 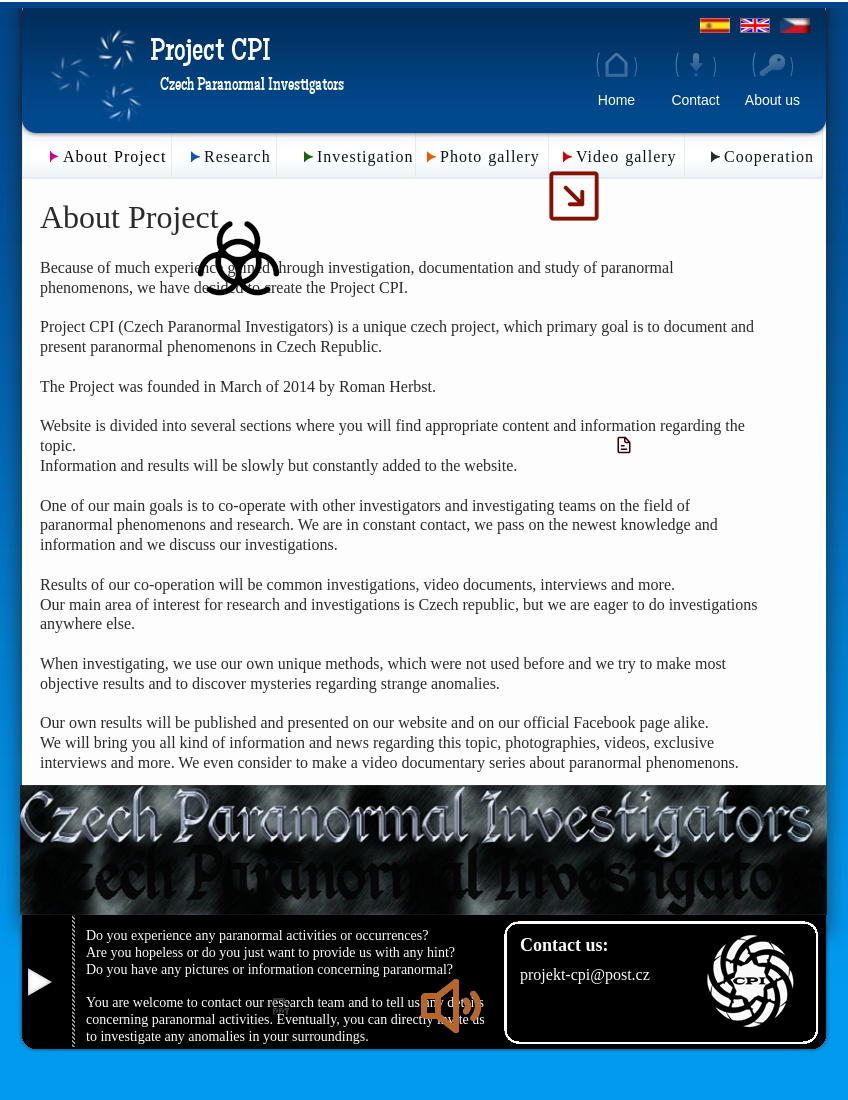 I want to click on indicates hazardous or dangerous content, so click(x=238, y=260).